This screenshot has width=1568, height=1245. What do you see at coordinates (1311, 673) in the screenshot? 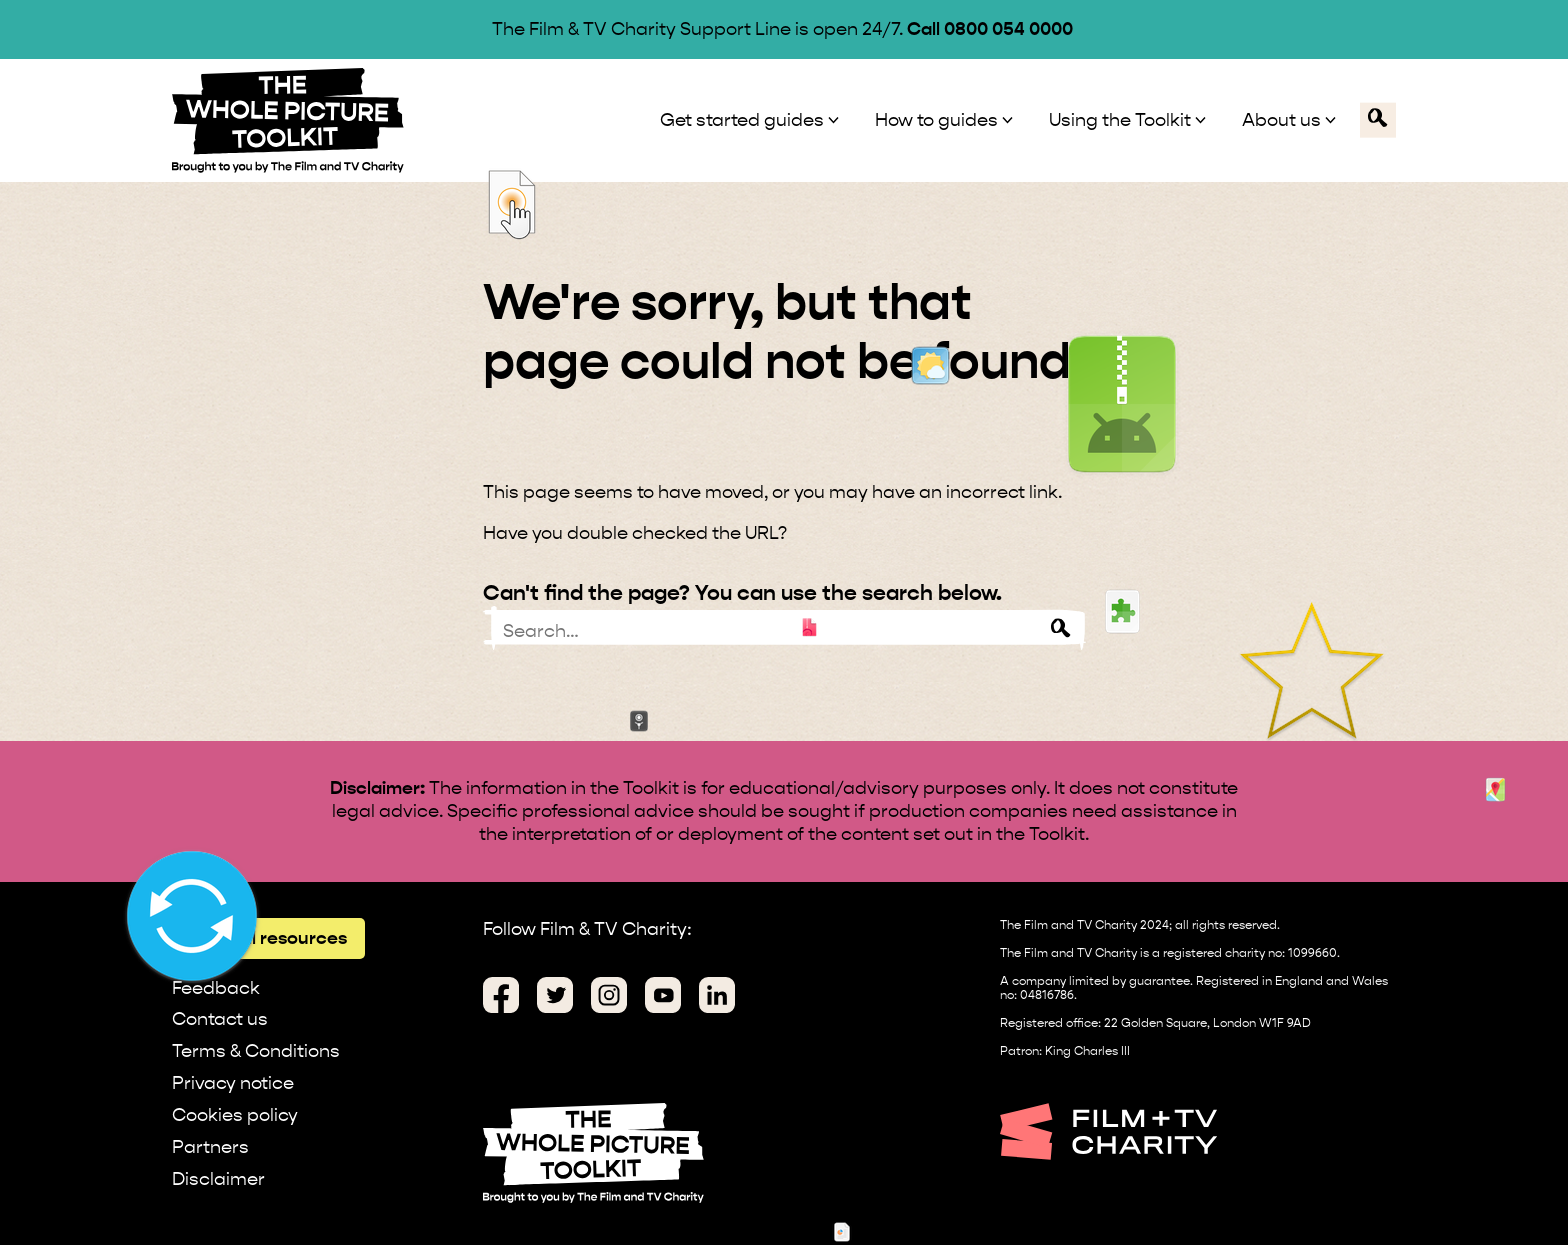
I see `item not marked as favorite` at bounding box center [1311, 673].